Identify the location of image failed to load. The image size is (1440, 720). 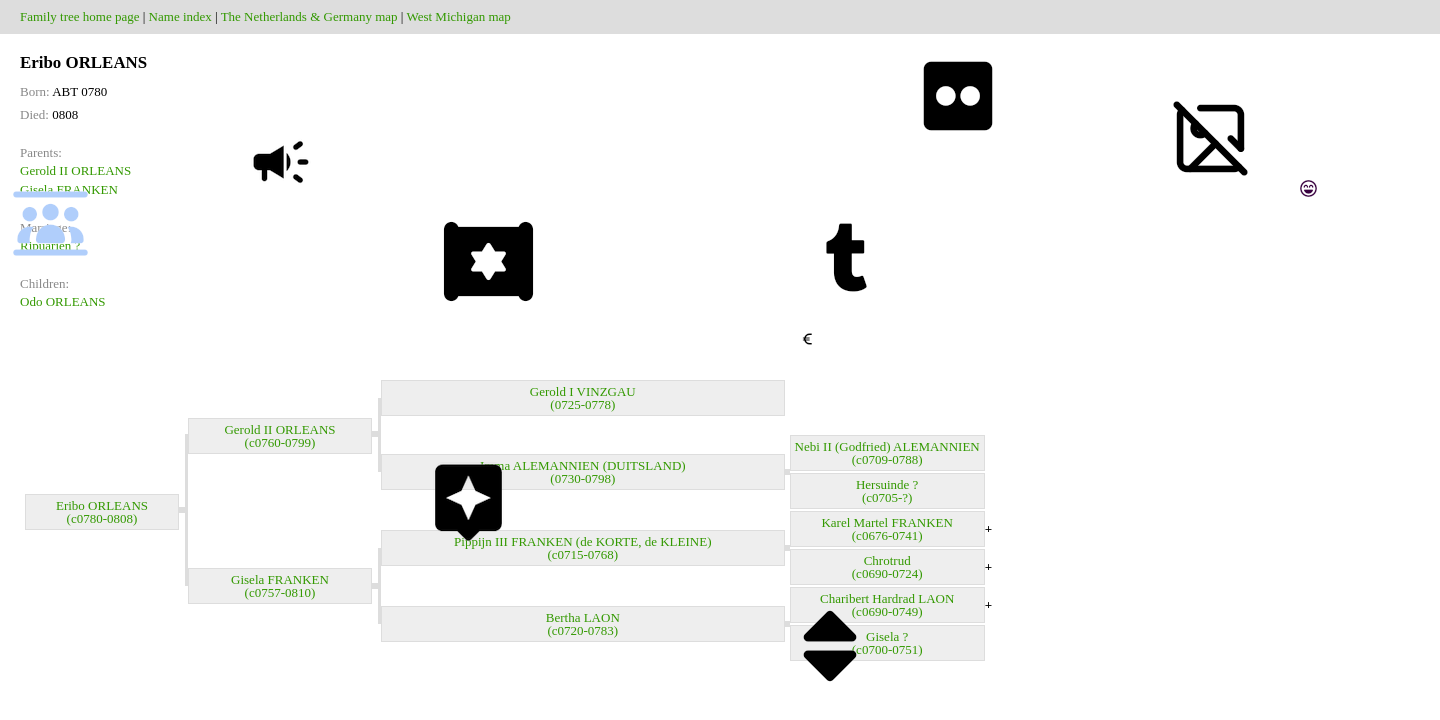
(1210, 138).